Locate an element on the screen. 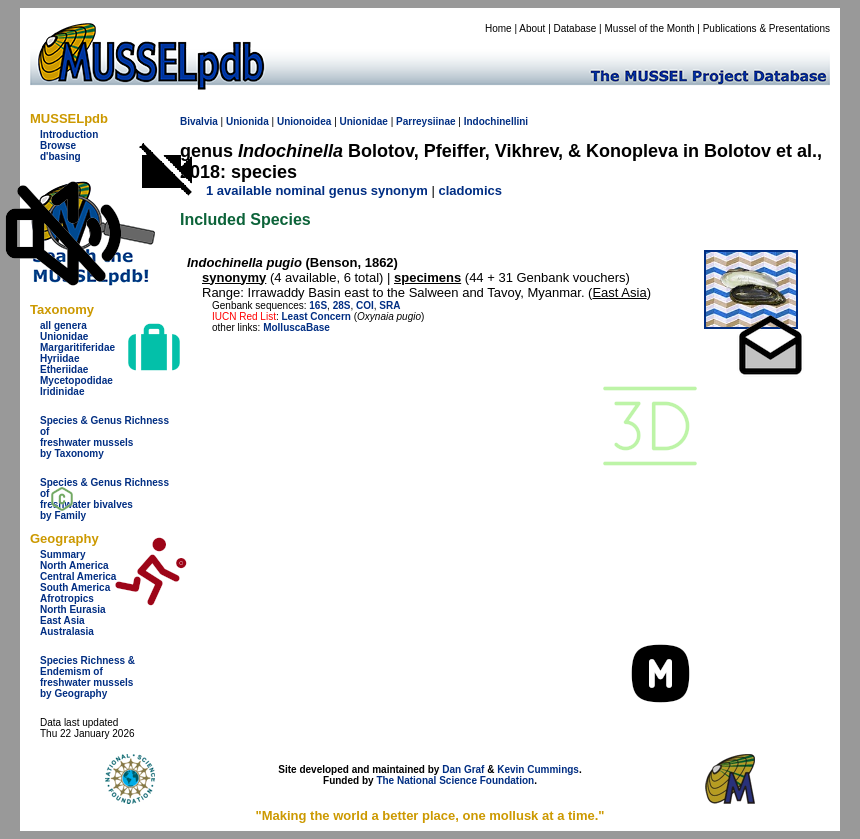  access volleyball or beach sports activities is located at coordinates (152, 571).